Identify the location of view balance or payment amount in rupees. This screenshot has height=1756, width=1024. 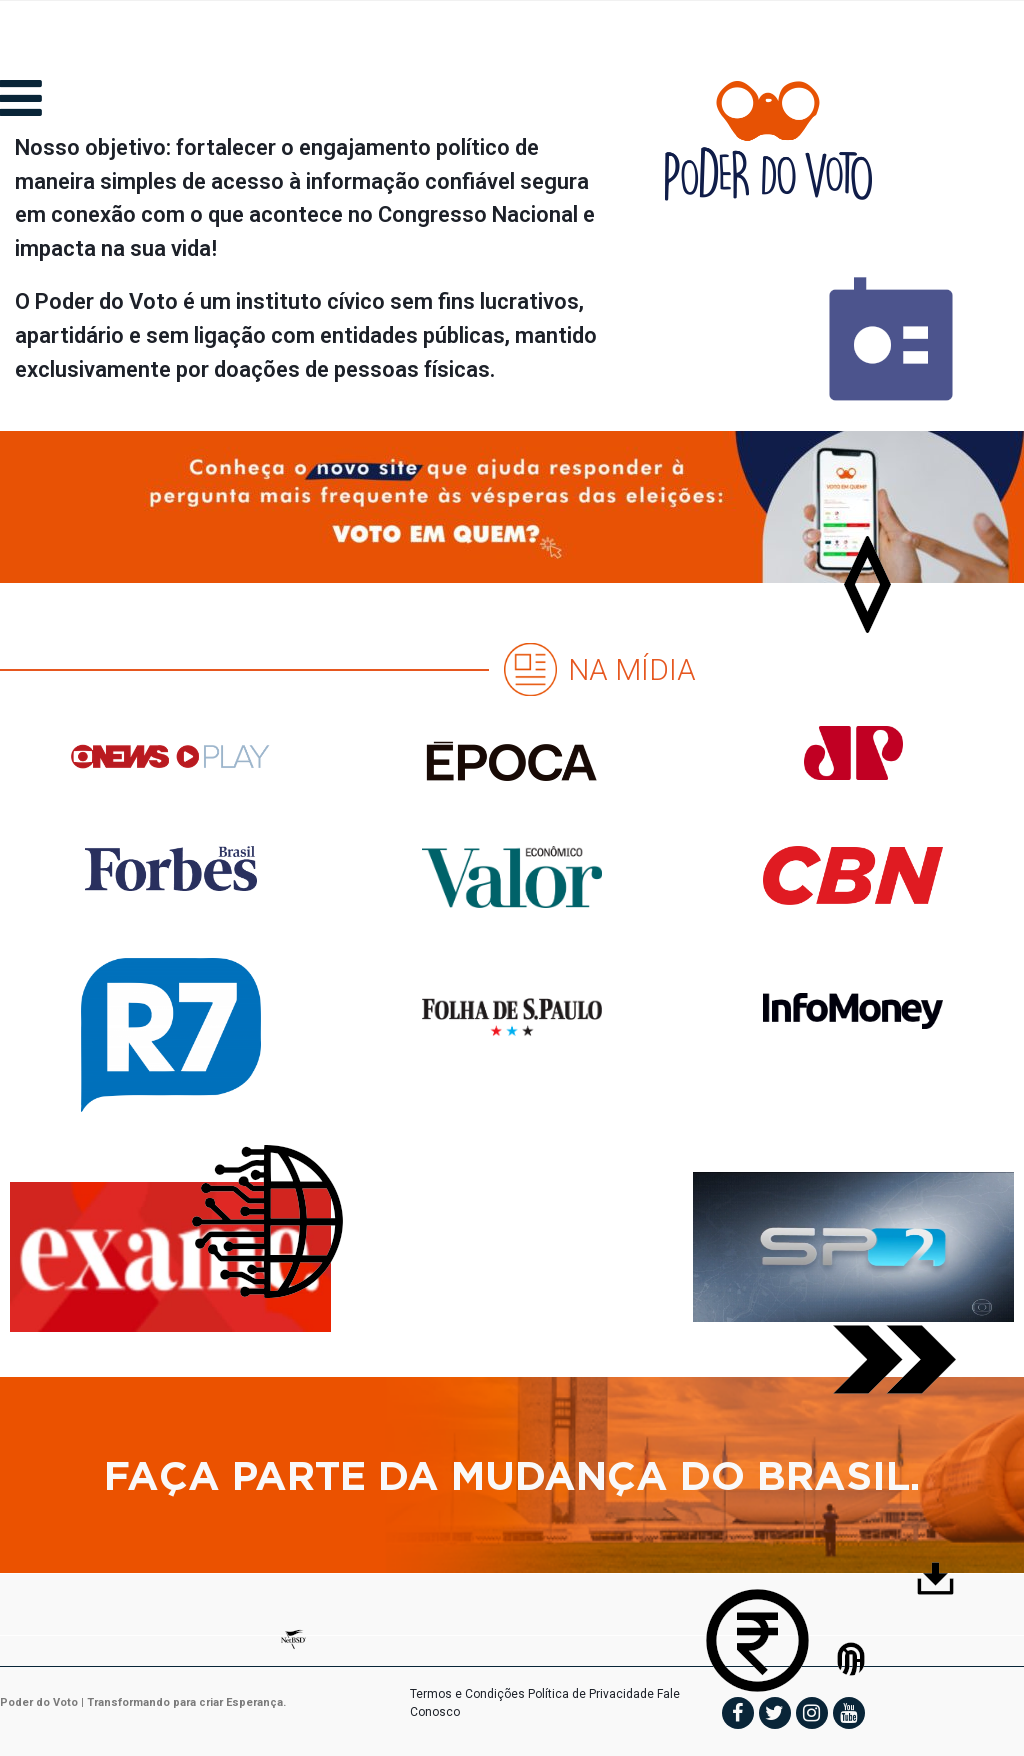
(757, 1640).